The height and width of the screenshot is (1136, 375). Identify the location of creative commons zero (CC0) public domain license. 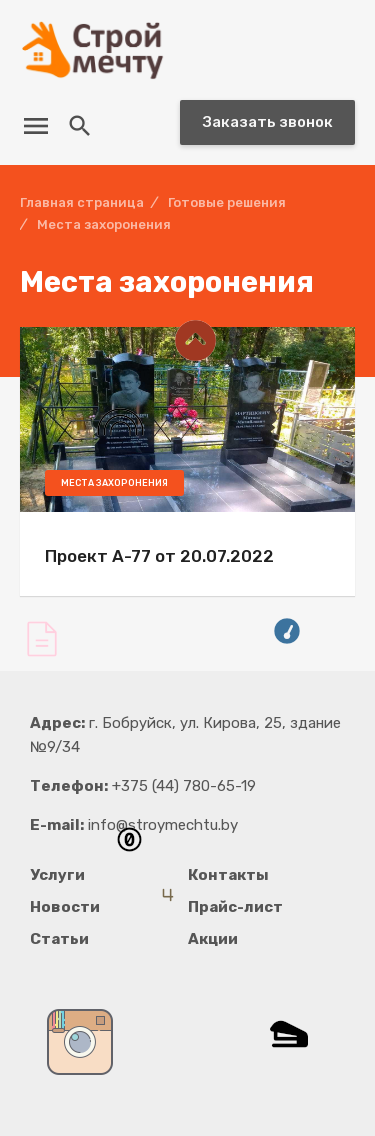
(129, 839).